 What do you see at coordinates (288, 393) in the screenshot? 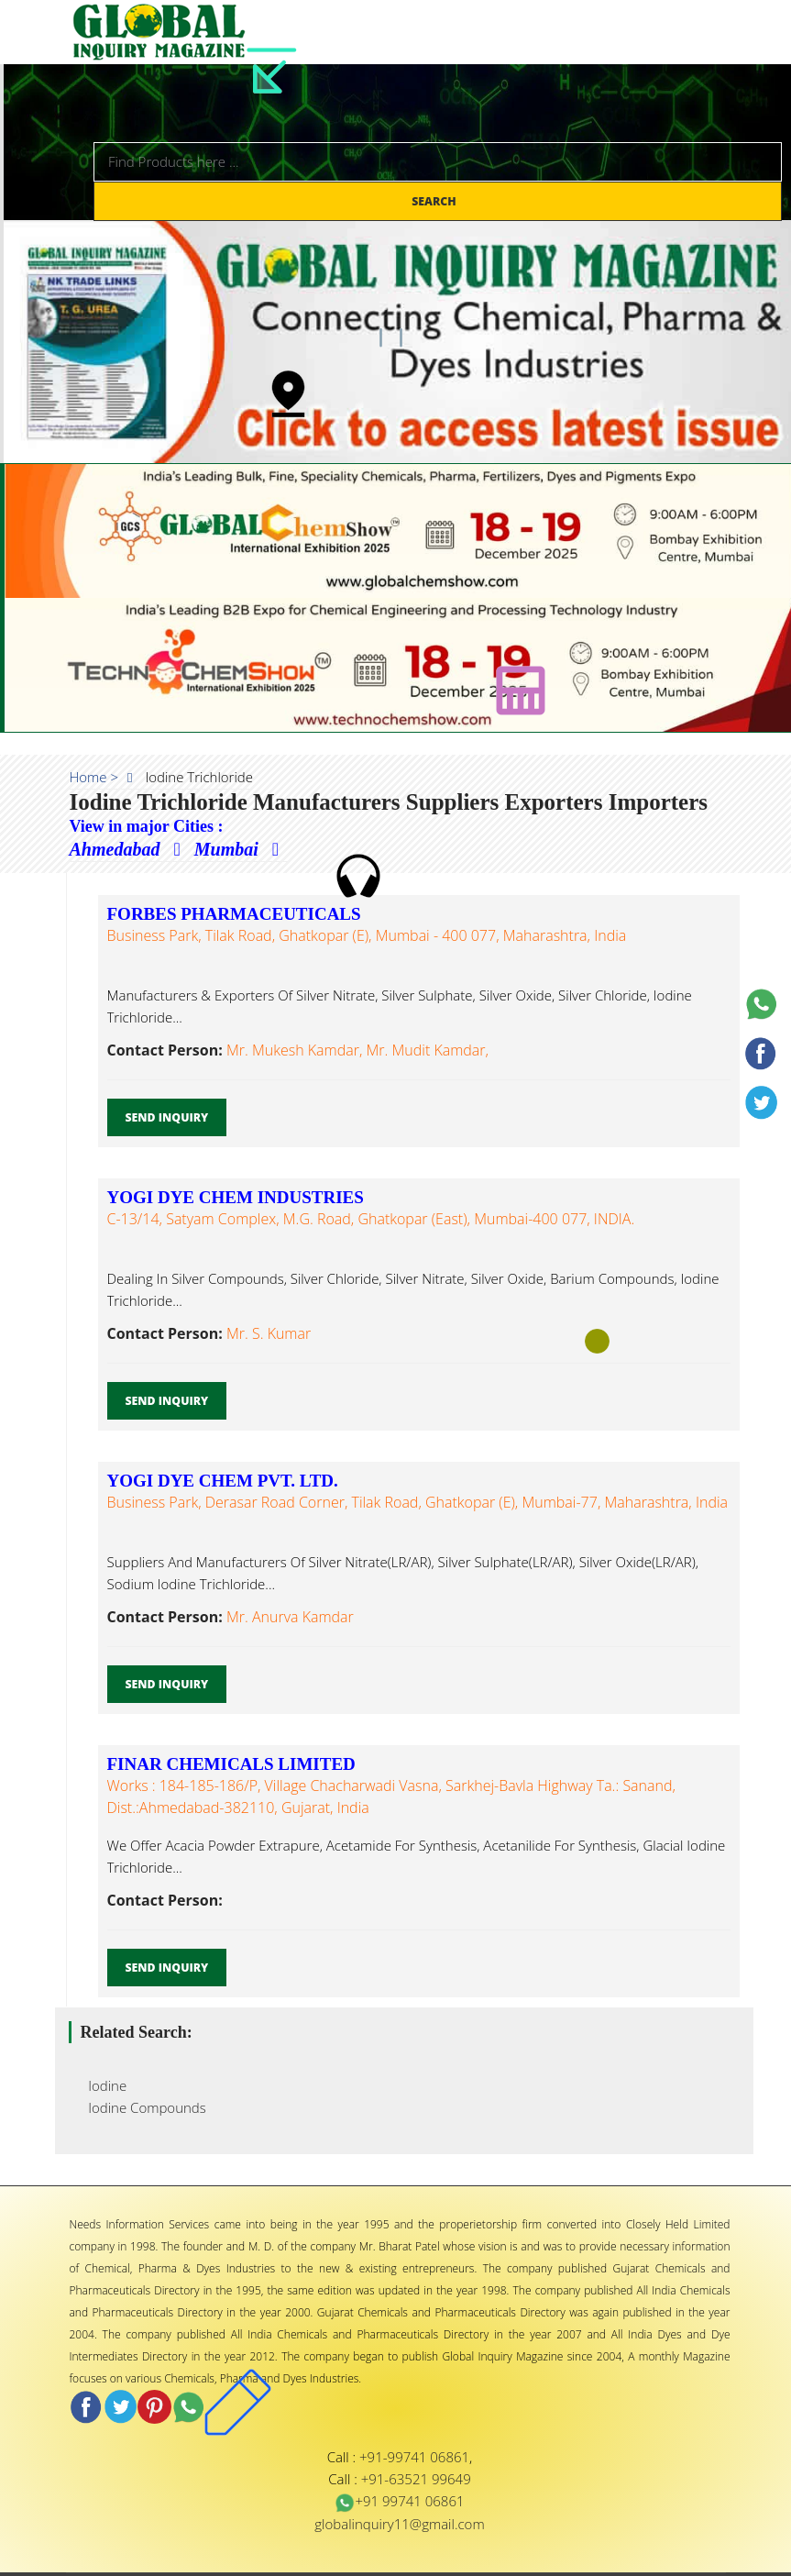
I see `drop a pin to mark a location` at bounding box center [288, 393].